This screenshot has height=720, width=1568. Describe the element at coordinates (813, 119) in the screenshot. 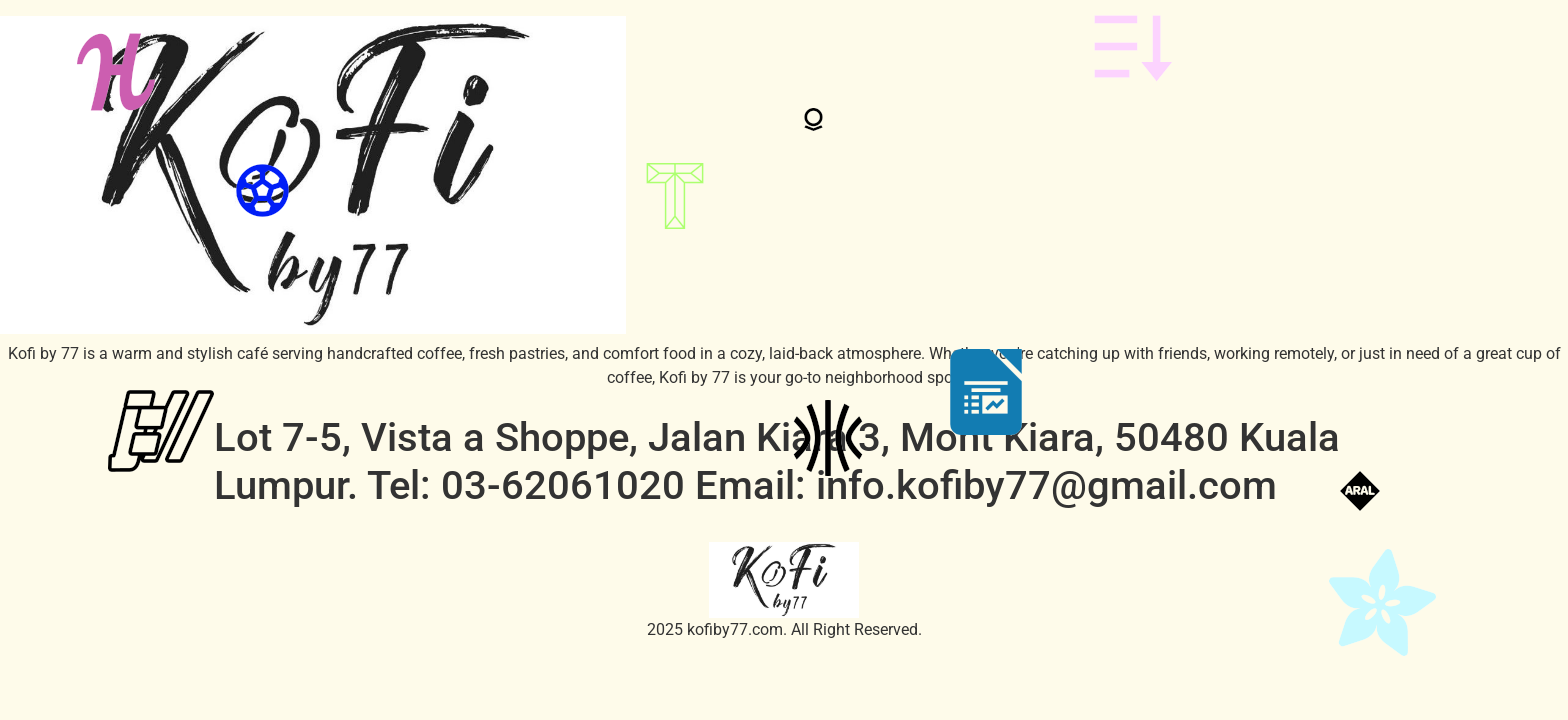

I see `palantir technologies company logo` at that location.